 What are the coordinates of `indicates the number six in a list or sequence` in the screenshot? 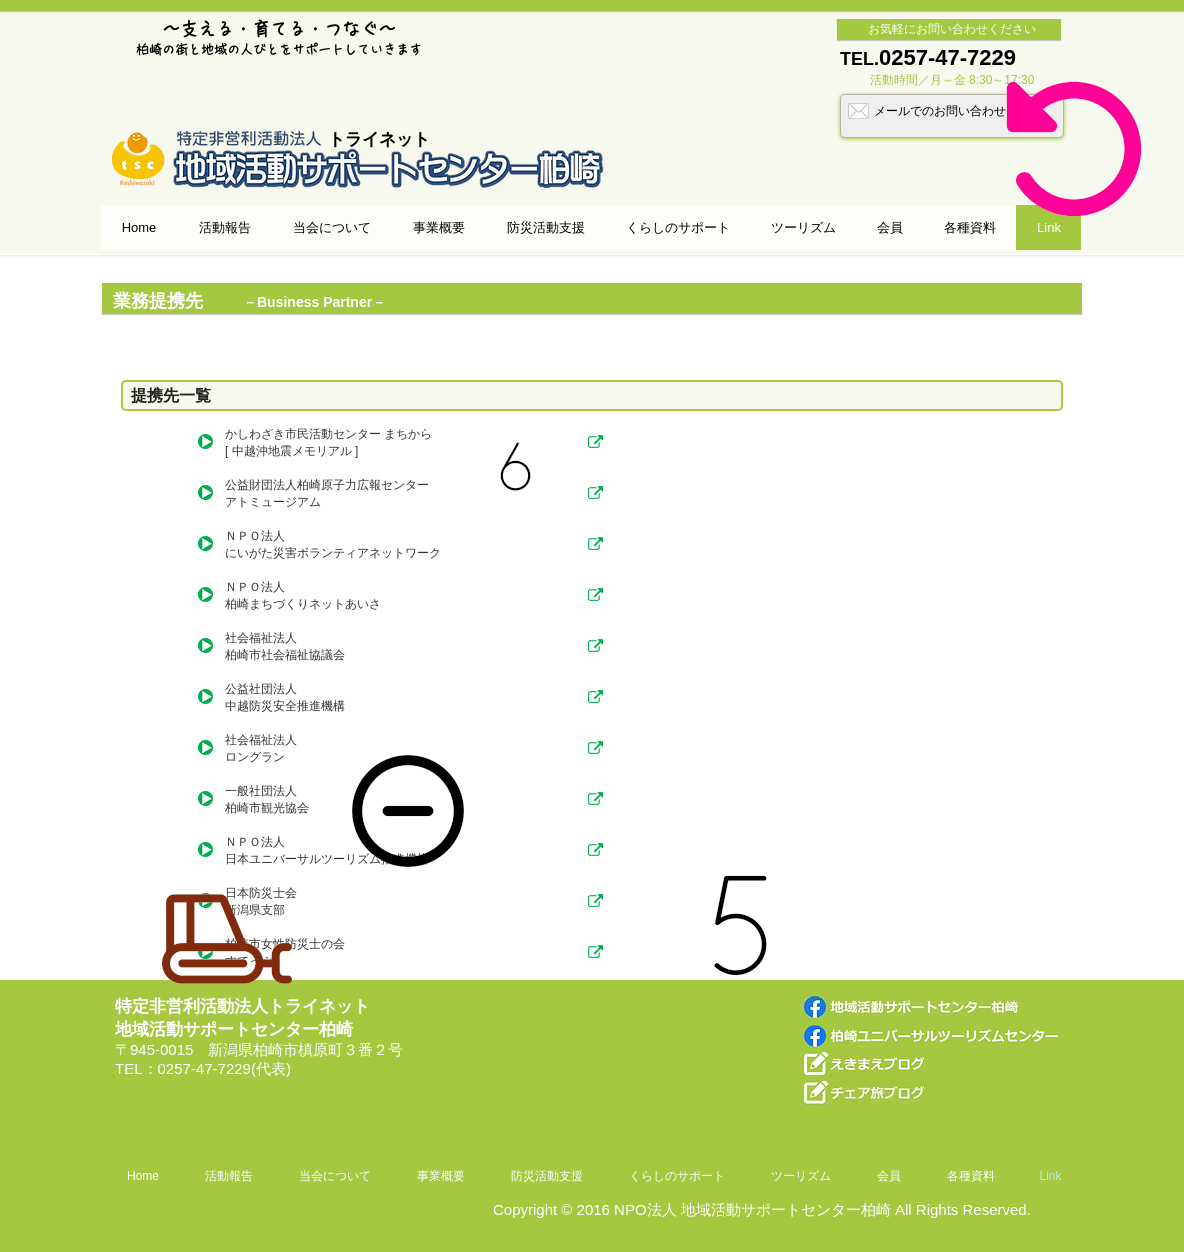 It's located at (515, 466).